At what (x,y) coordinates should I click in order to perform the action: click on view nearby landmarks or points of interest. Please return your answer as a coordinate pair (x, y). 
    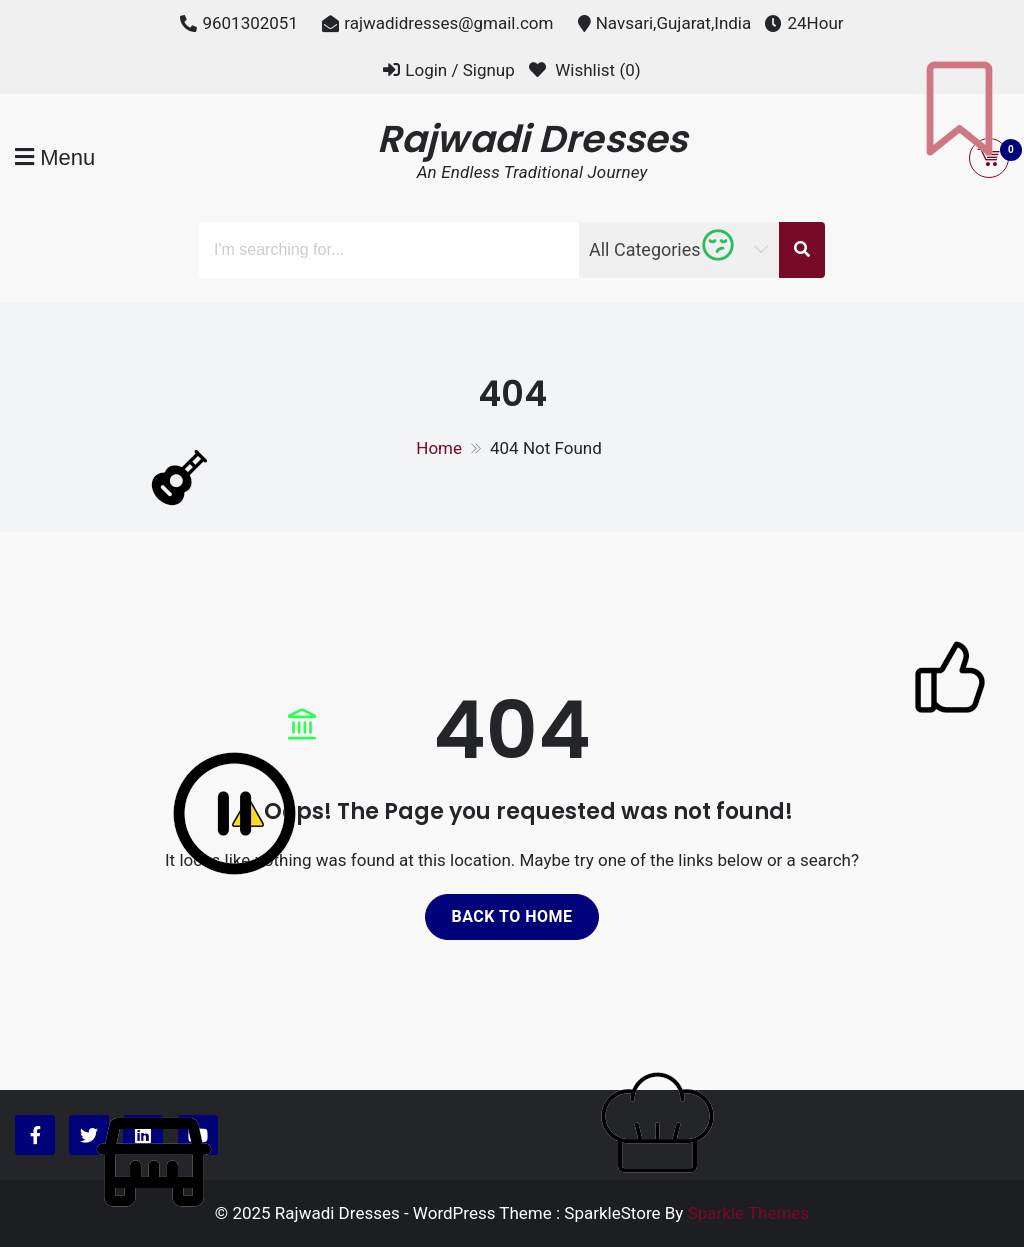
    Looking at the image, I should click on (302, 724).